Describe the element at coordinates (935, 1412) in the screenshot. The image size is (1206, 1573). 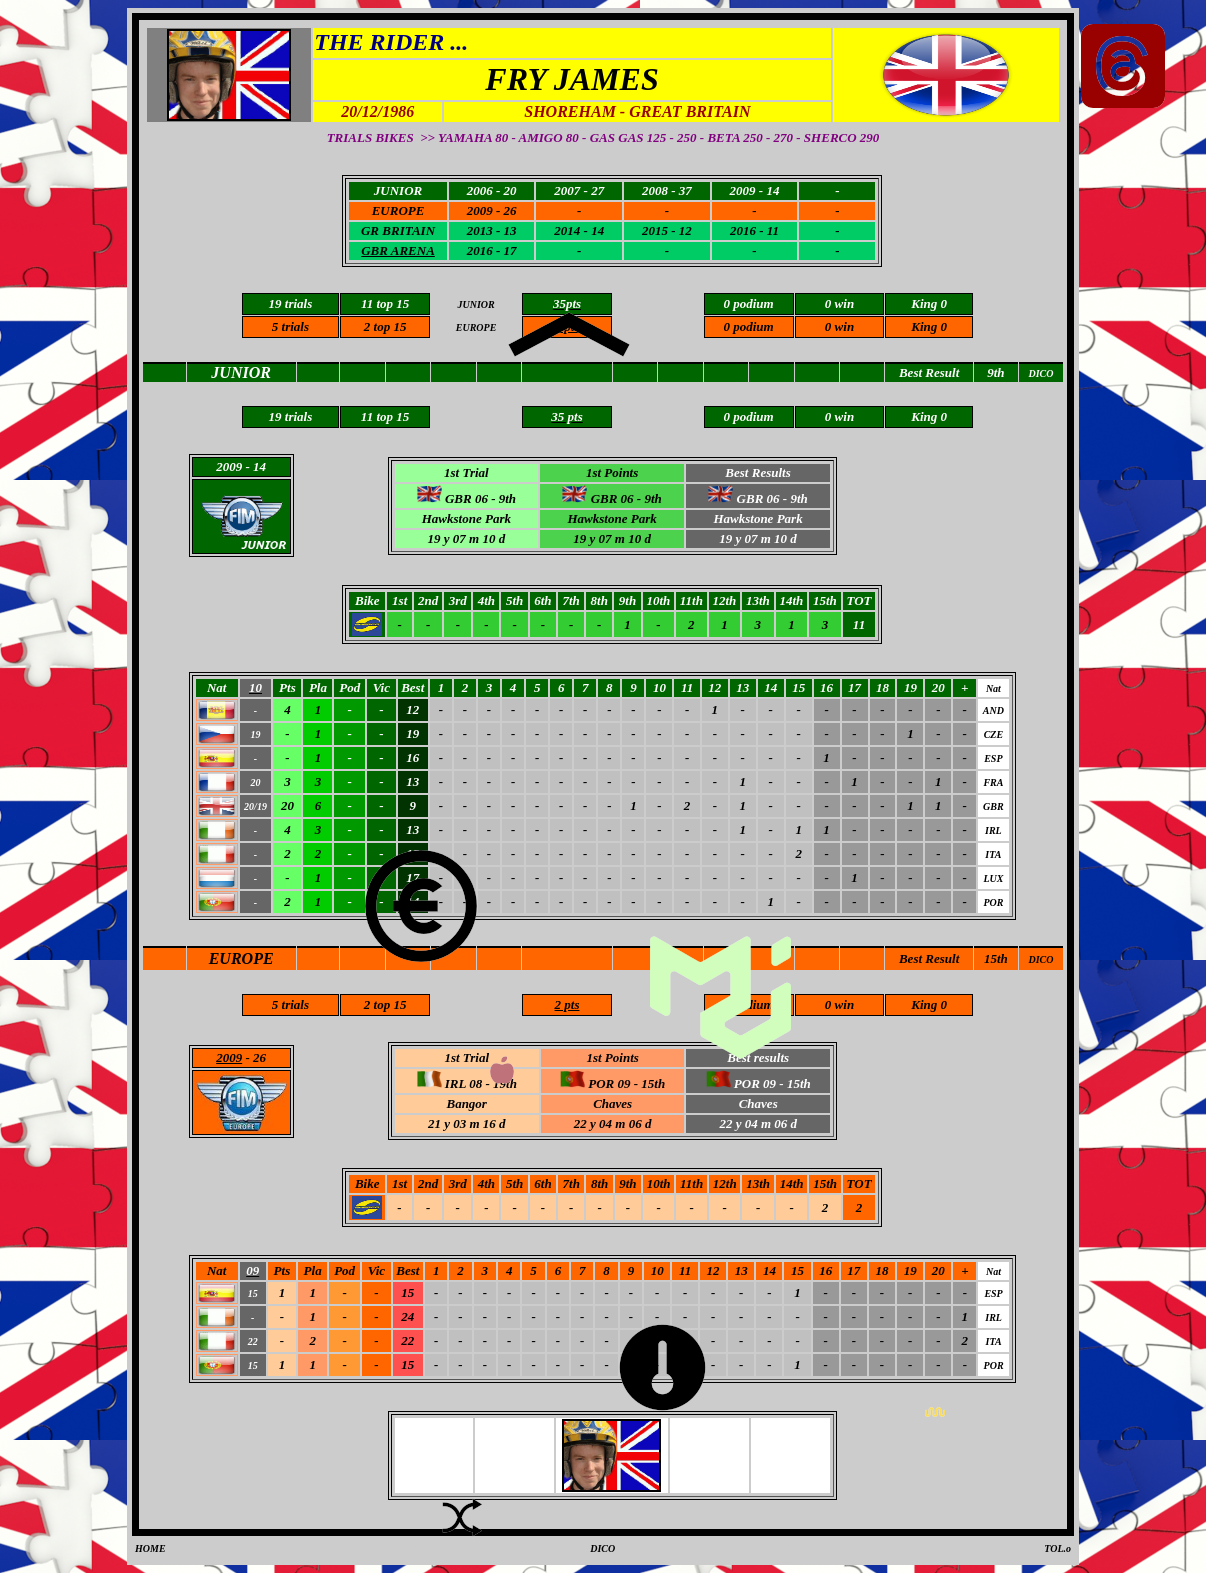
I see `visit kununu employer review platform` at that location.